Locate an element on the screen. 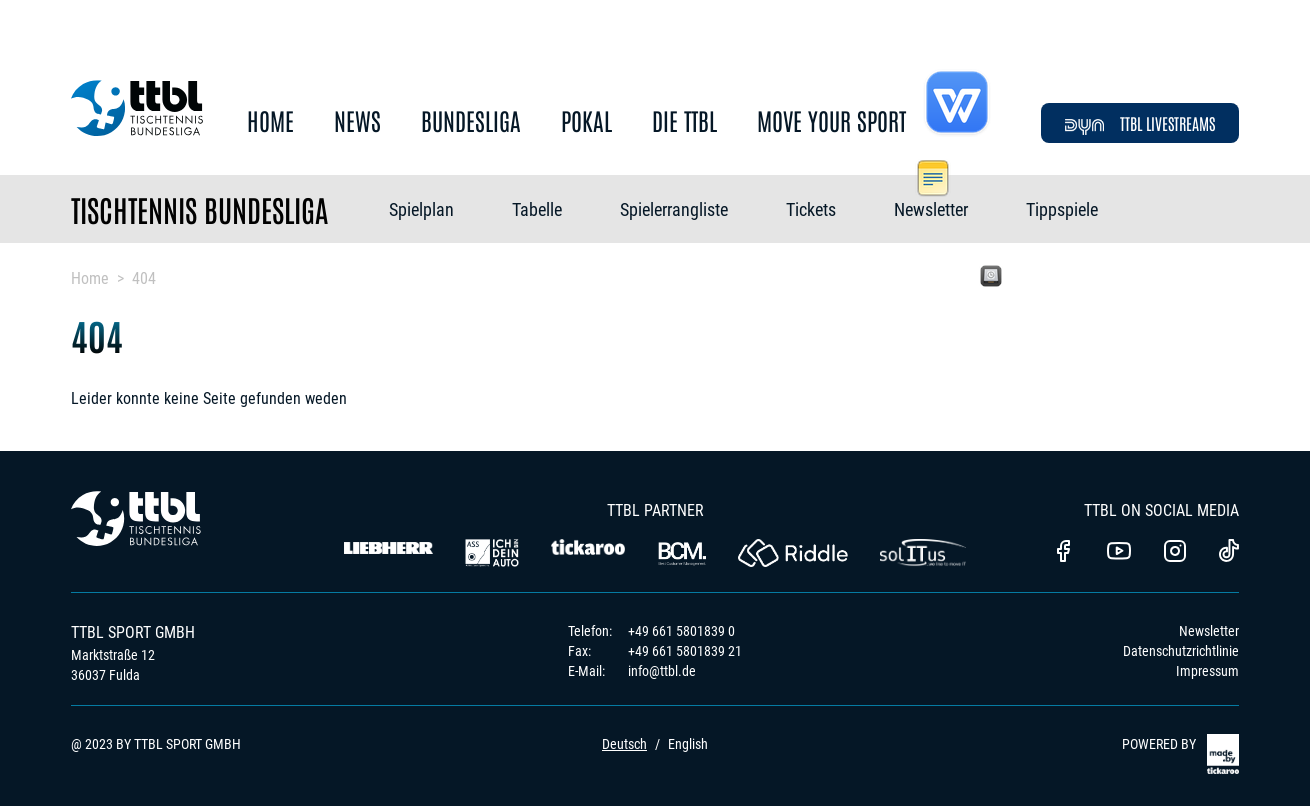  open WPS Office application is located at coordinates (957, 102).